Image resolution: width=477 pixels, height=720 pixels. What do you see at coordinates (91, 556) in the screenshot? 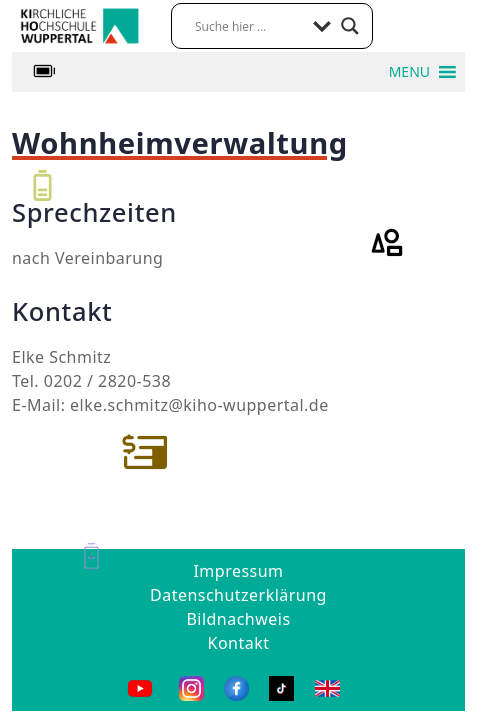
I see `add or insert a new battery` at bounding box center [91, 556].